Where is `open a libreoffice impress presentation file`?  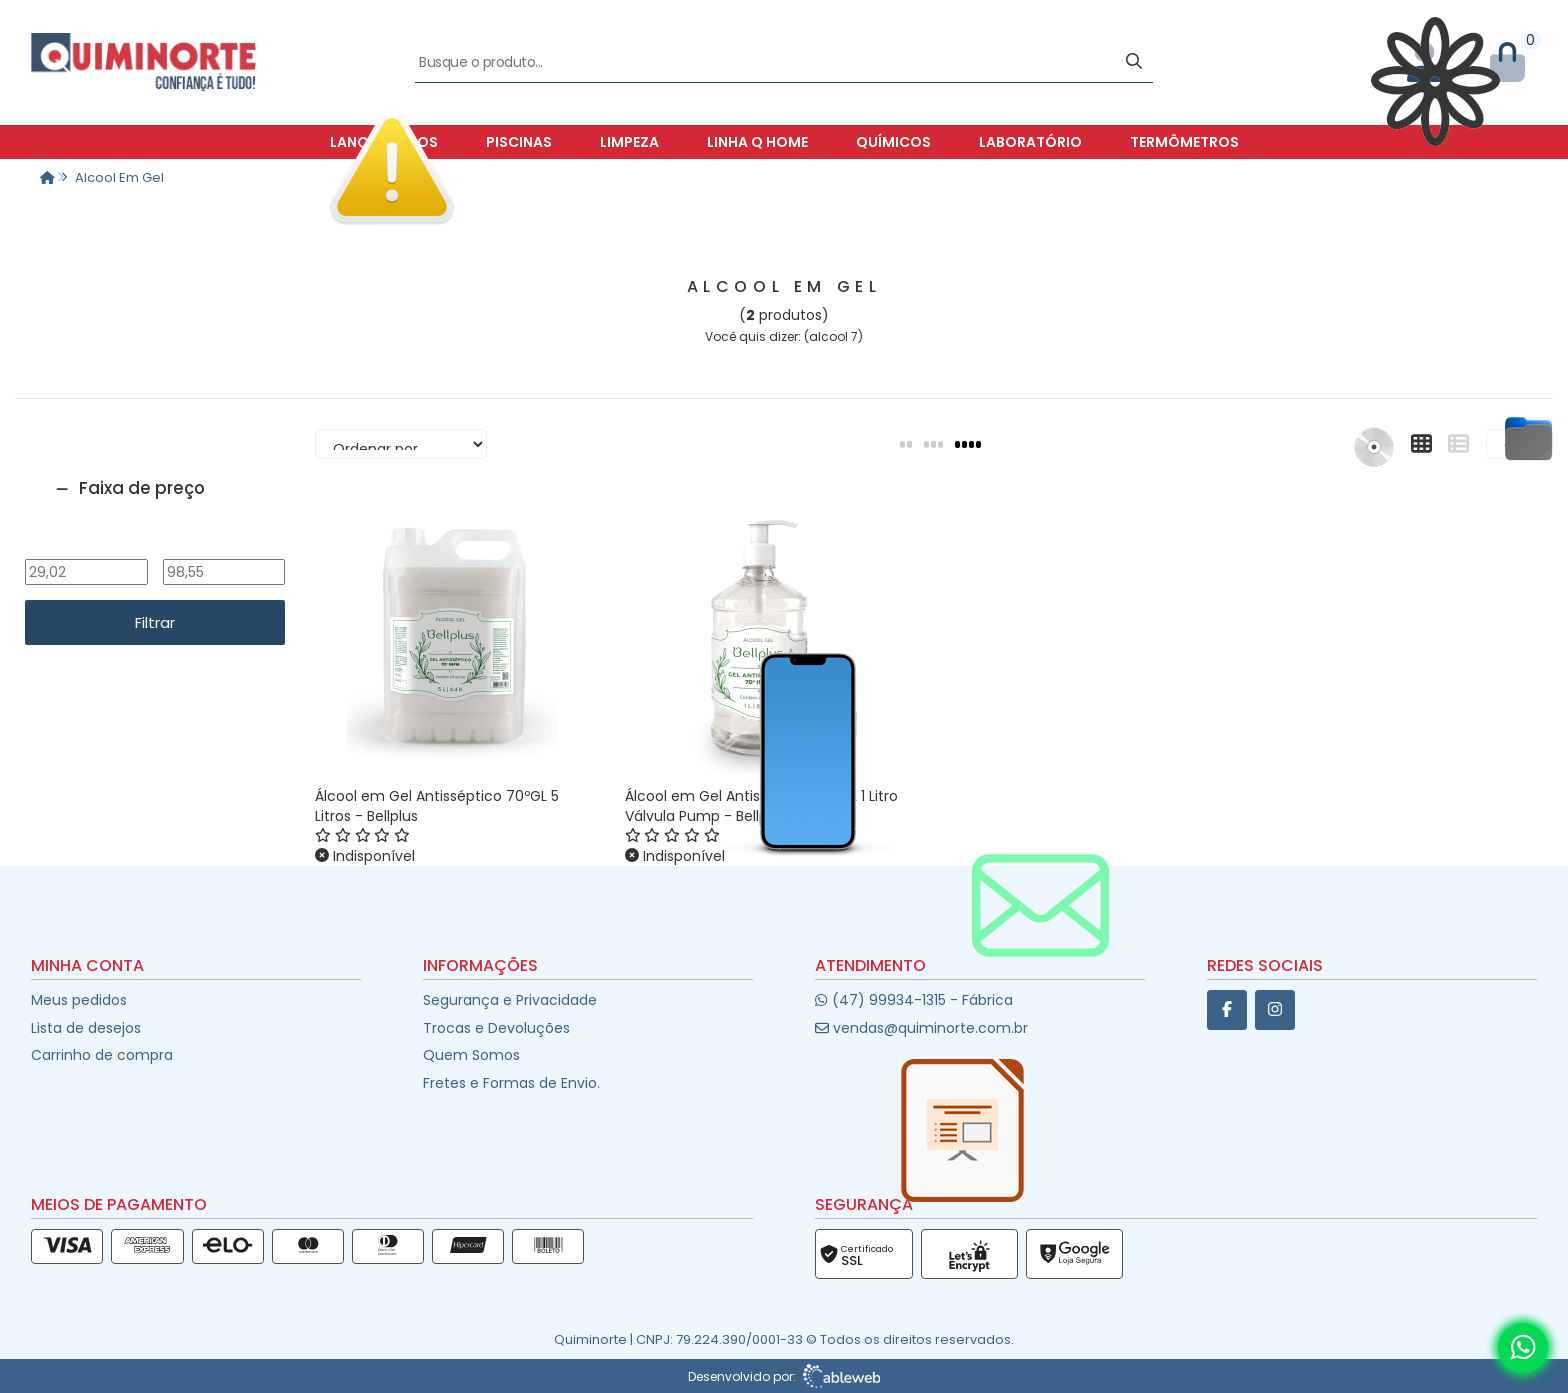
open a libreoffice impress presentation file is located at coordinates (962, 1130).